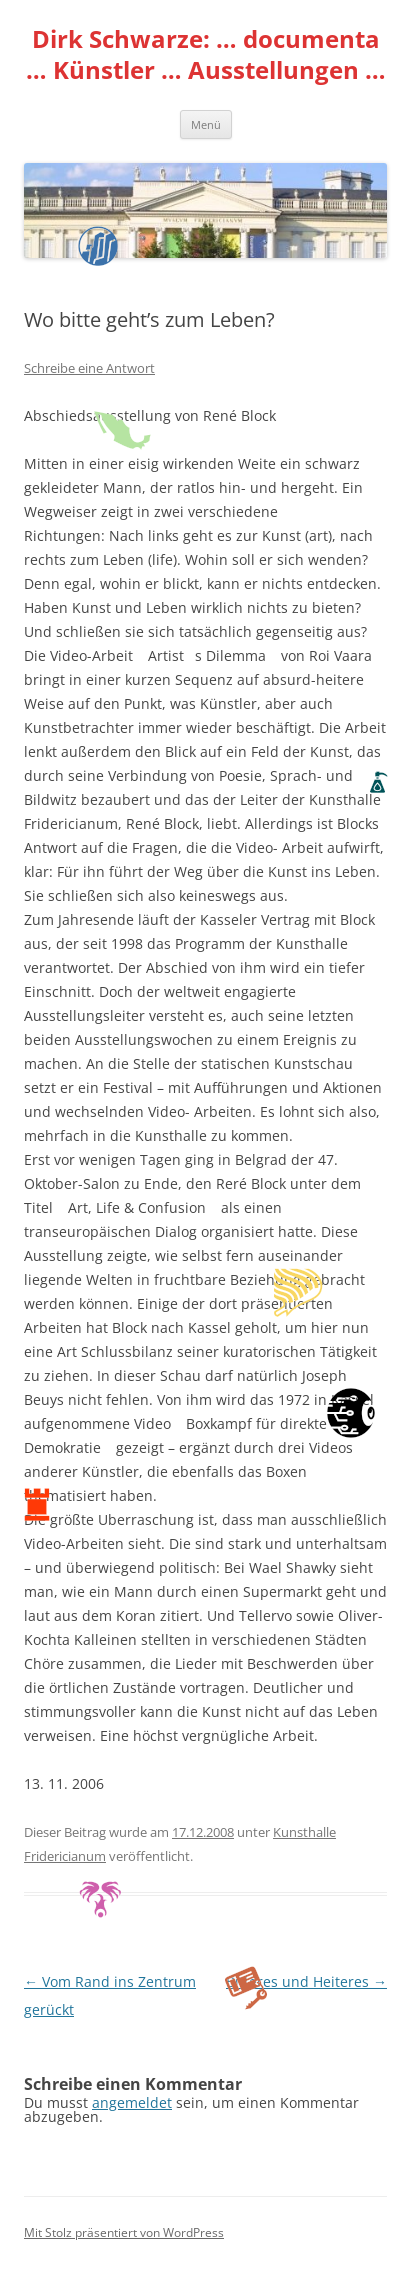 This screenshot has height=2269, width=411. What do you see at coordinates (246, 1988) in the screenshot?
I see `access room or door with keycard` at bounding box center [246, 1988].